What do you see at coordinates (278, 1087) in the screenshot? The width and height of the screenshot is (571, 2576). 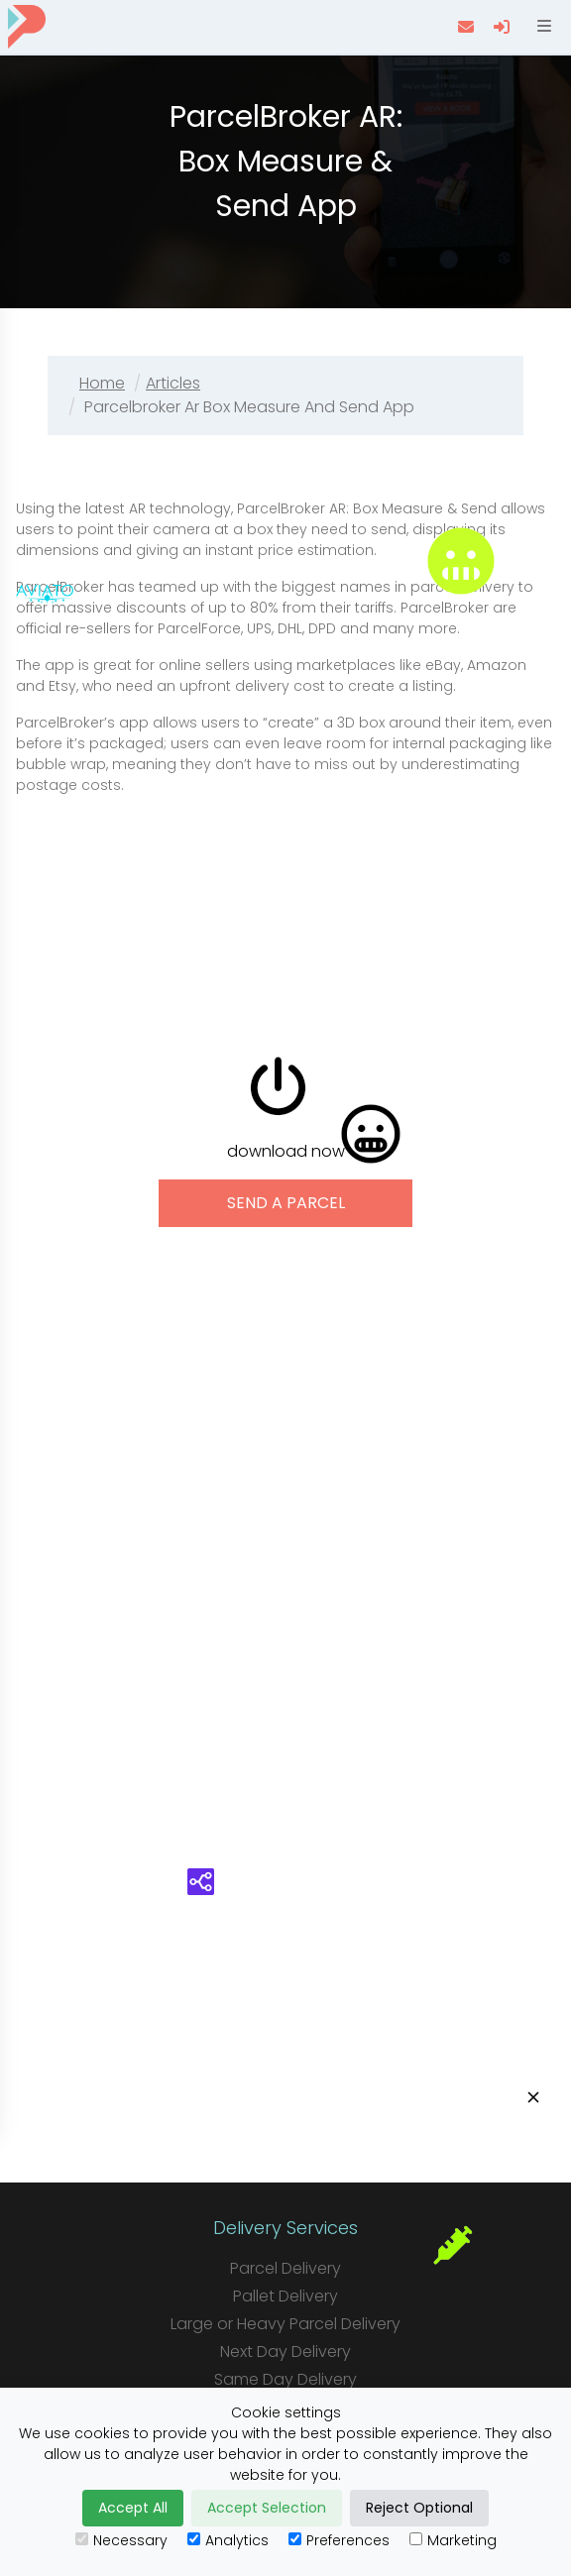 I see `turn off or shut down the device` at bounding box center [278, 1087].